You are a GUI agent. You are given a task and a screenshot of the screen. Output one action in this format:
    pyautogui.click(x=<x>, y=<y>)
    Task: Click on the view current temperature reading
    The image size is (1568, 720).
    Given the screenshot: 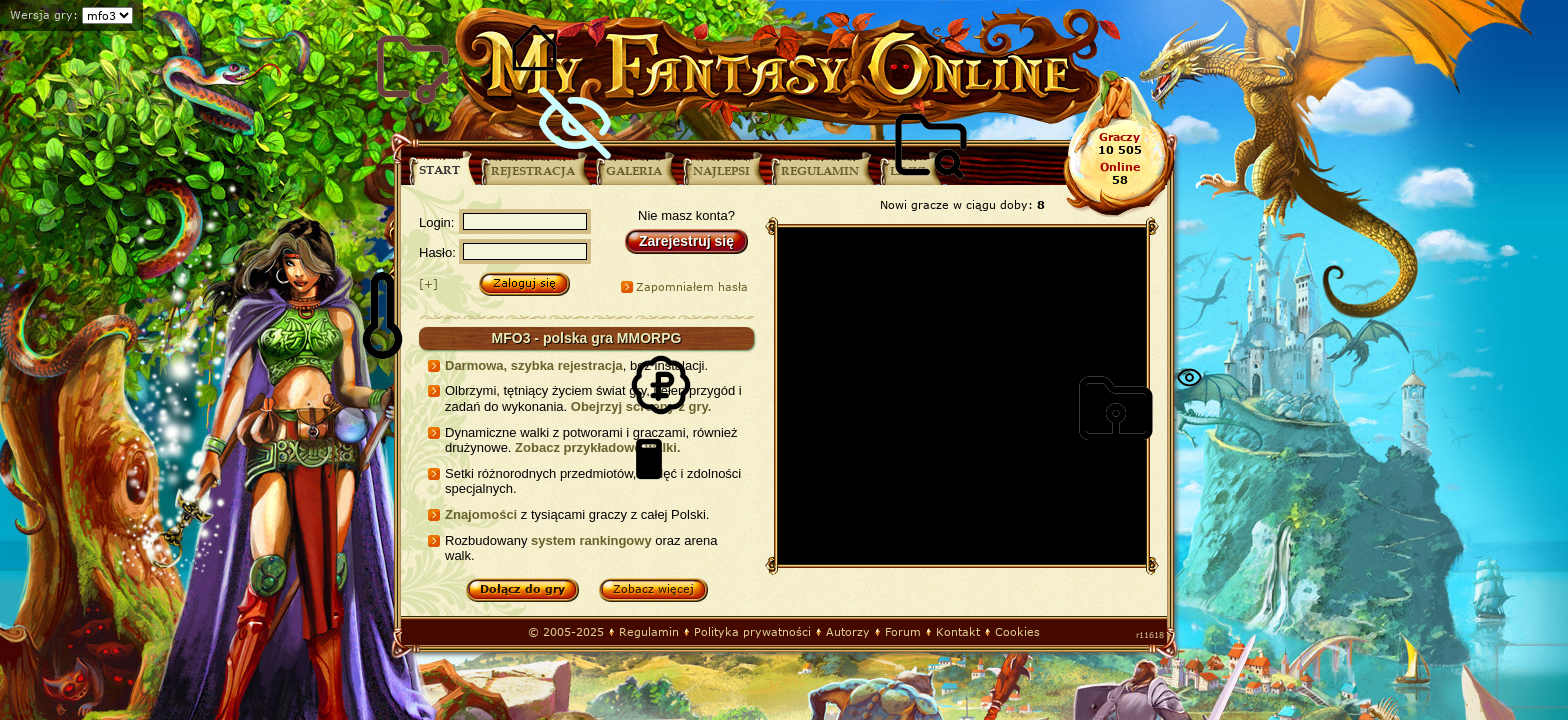 What is the action you would take?
    pyautogui.click(x=382, y=315)
    